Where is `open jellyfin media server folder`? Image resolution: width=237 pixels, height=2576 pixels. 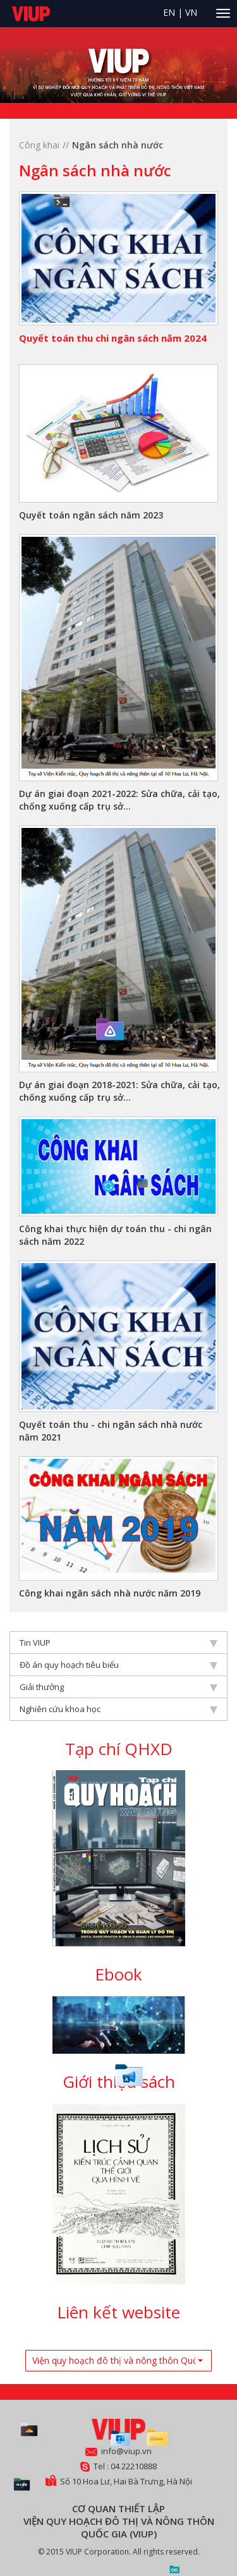 open jellyfin media server folder is located at coordinates (110, 1030).